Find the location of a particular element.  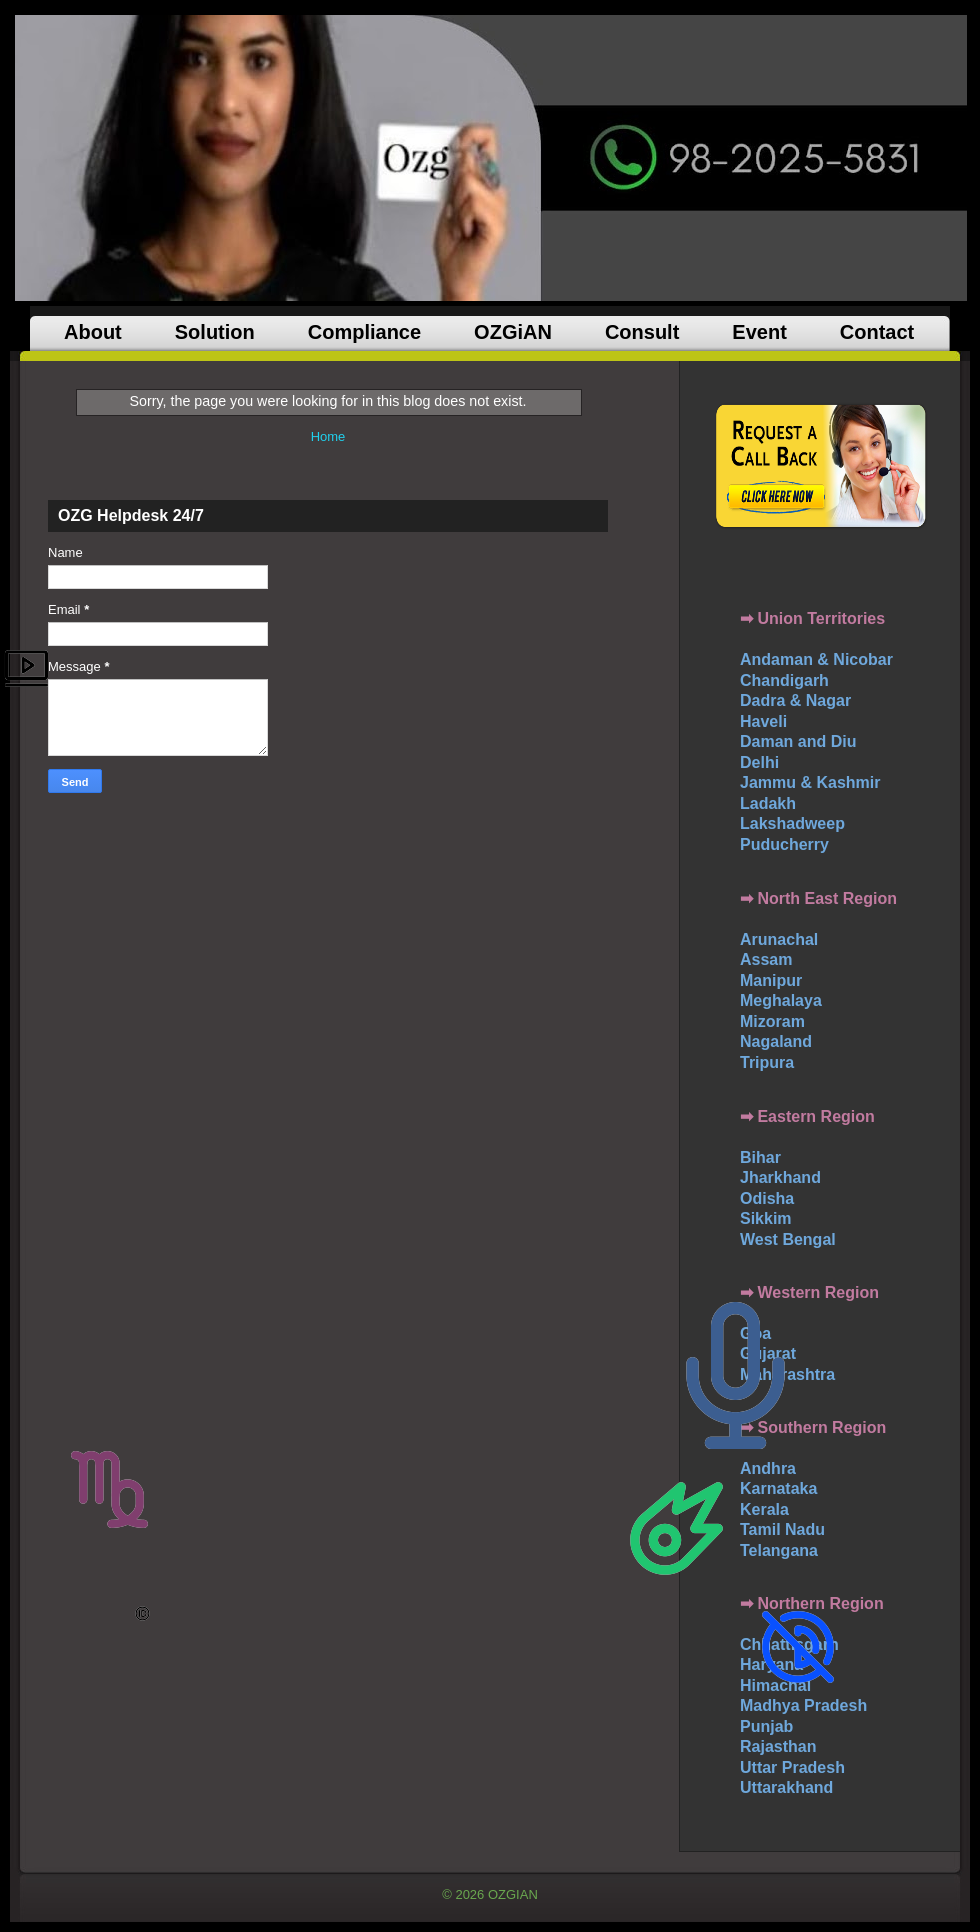

play or watch a video is located at coordinates (26, 668).